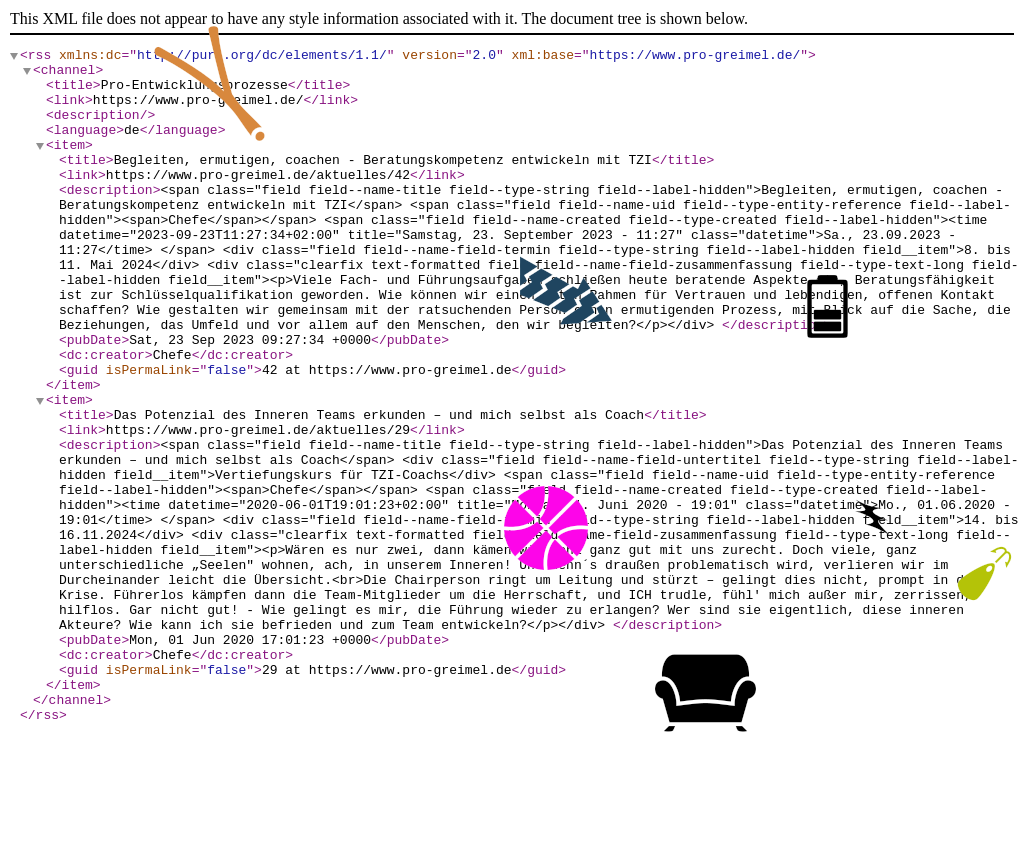 Image resolution: width=1024 pixels, height=858 pixels. Describe the element at coordinates (566, 293) in the screenshot. I see `indicates a zigzag or indirect path direction` at that location.